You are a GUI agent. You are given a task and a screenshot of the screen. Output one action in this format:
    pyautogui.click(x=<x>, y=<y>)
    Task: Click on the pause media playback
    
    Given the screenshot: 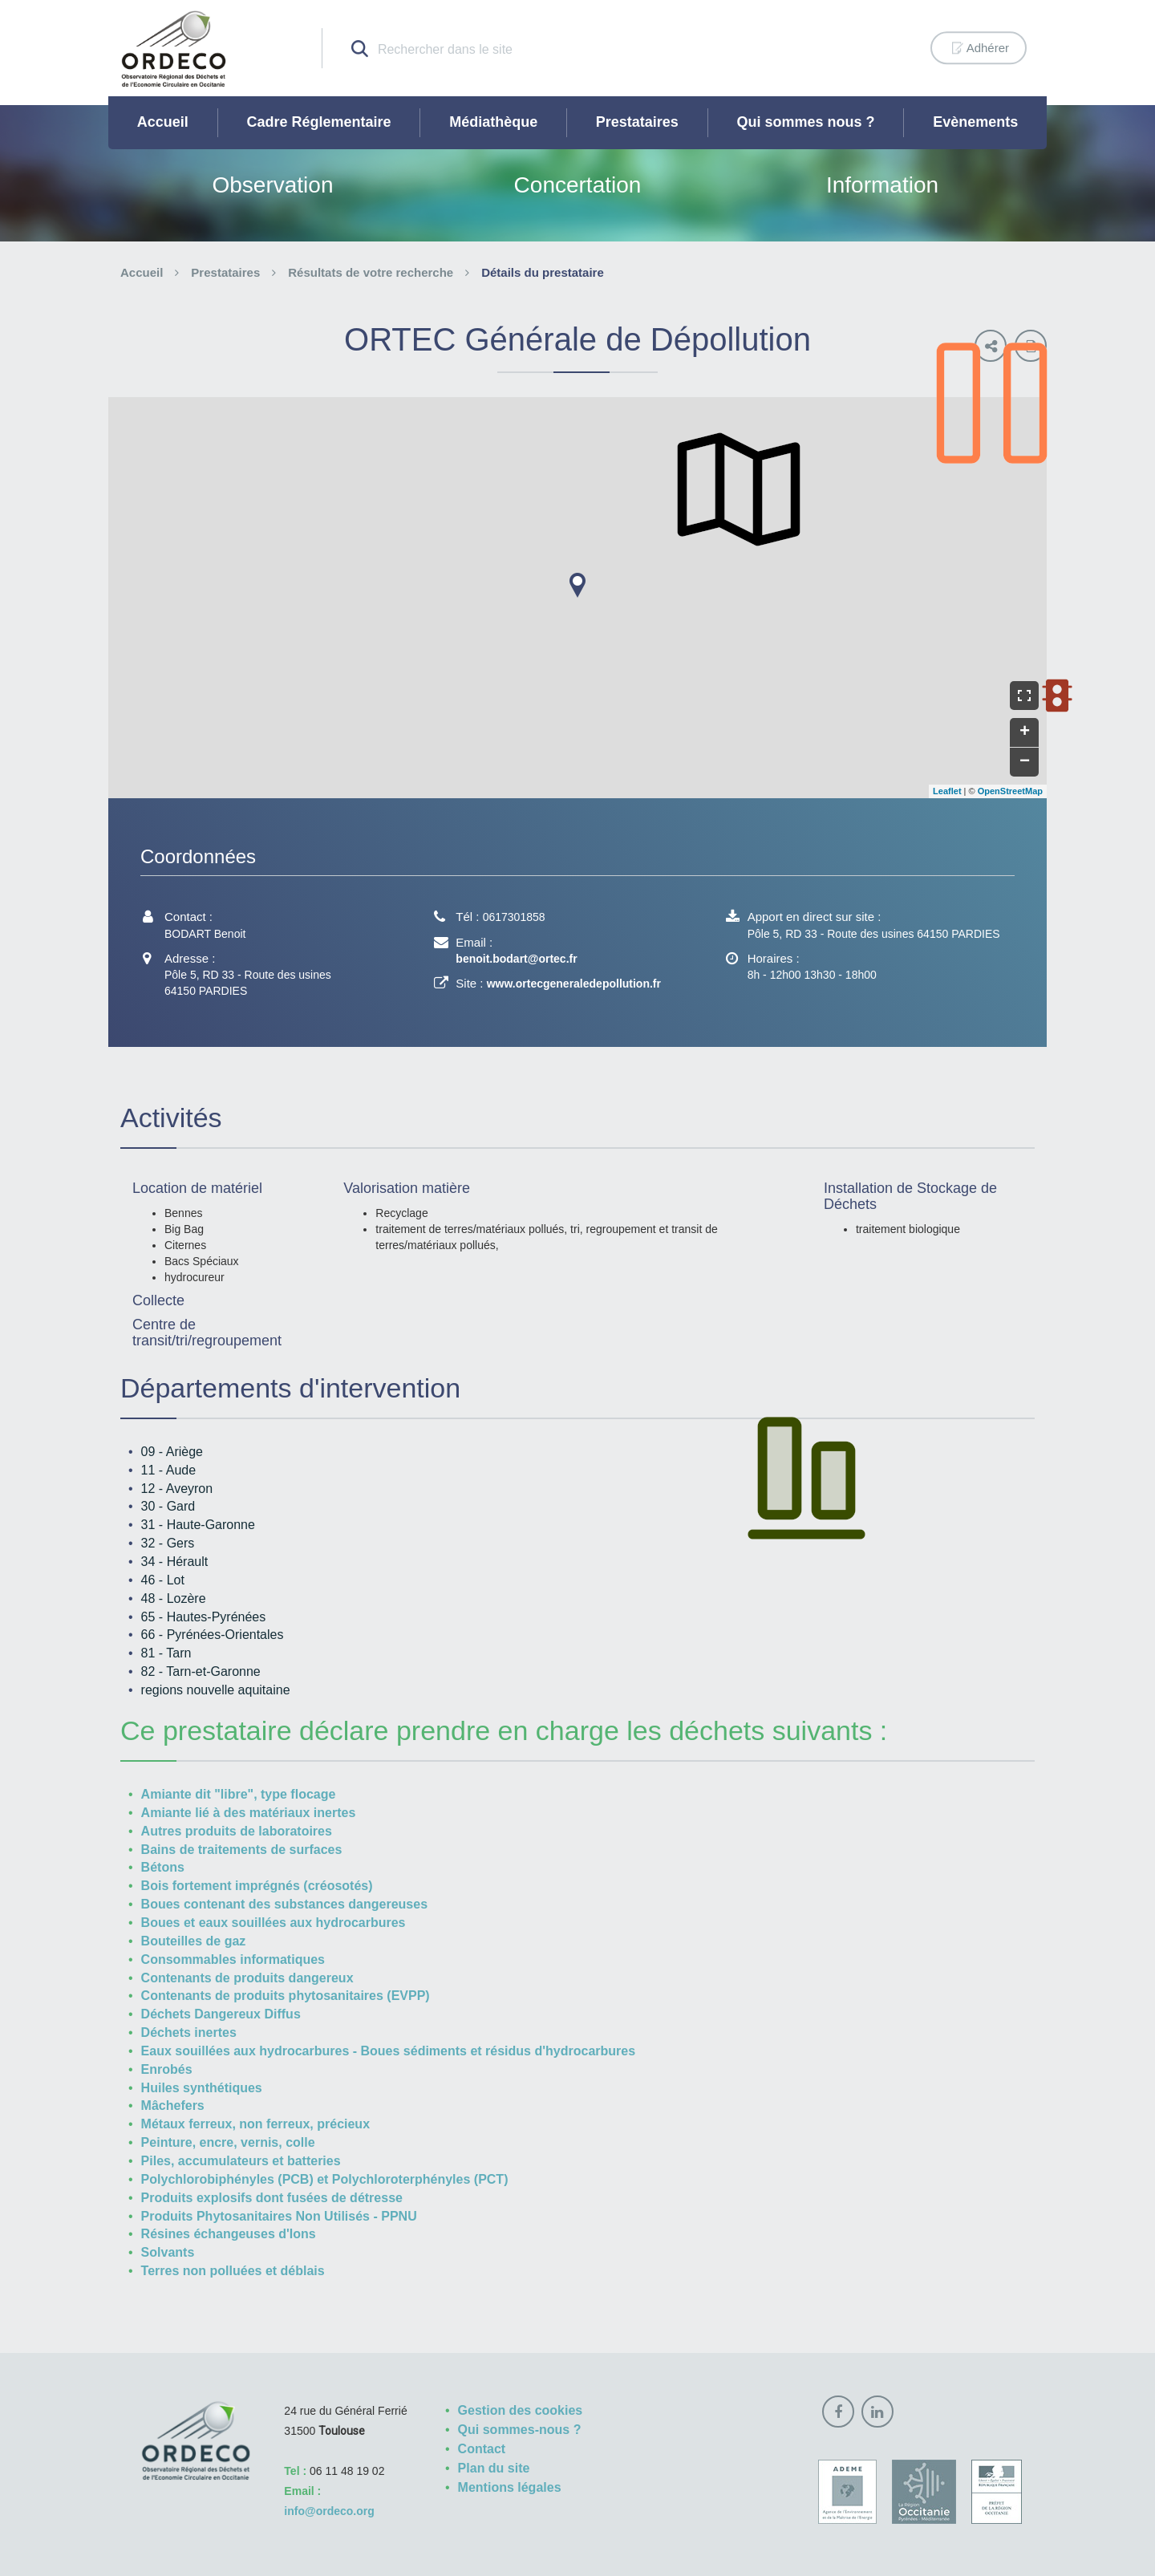 What is the action you would take?
    pyautogui.click(x=991, y=403)
    